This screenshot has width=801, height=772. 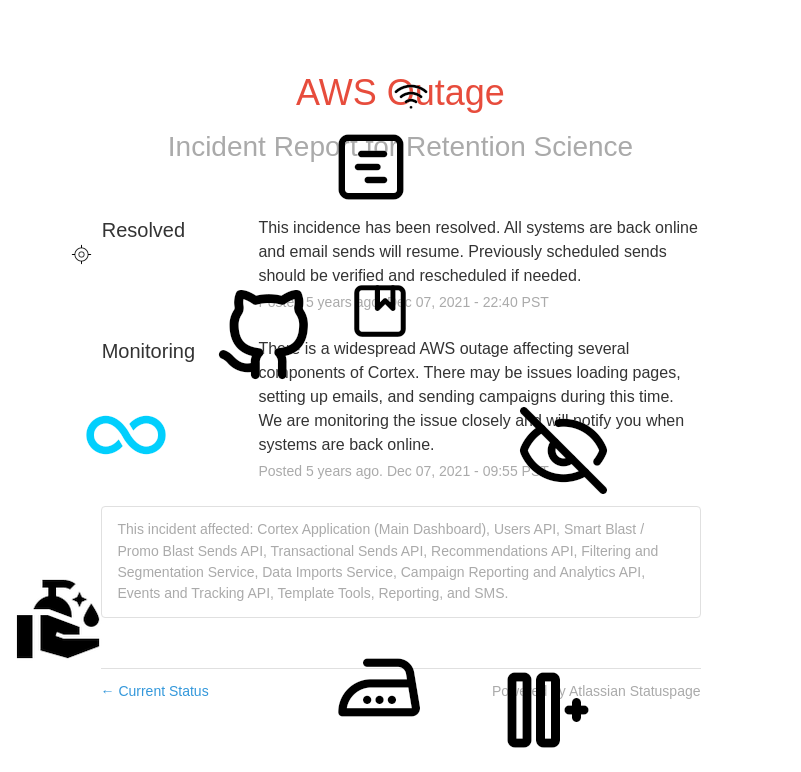 I want to click on select high heat ironing setting, so click(x=379, y=687).